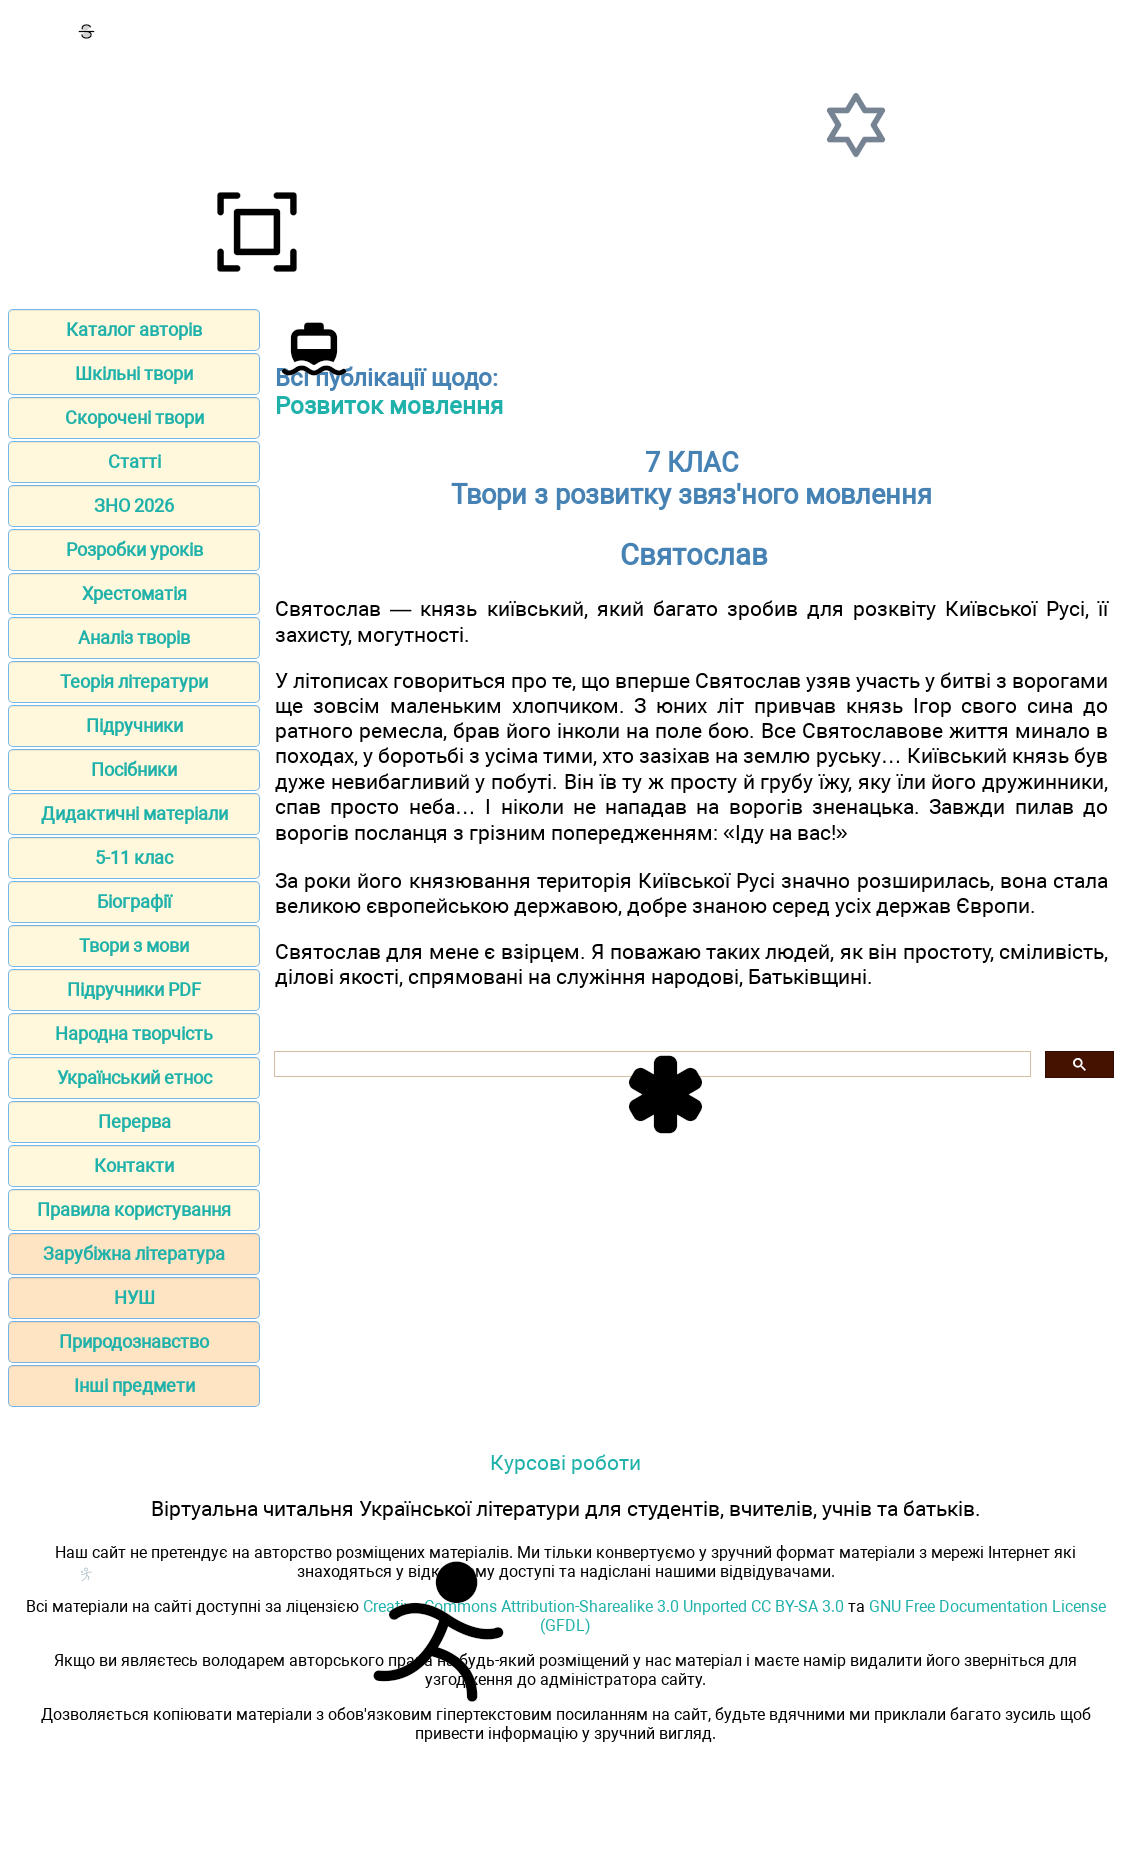 This screenshot has width=1136, height=1867. I want to click on scan a QR code or barcode, so click(257, 232).